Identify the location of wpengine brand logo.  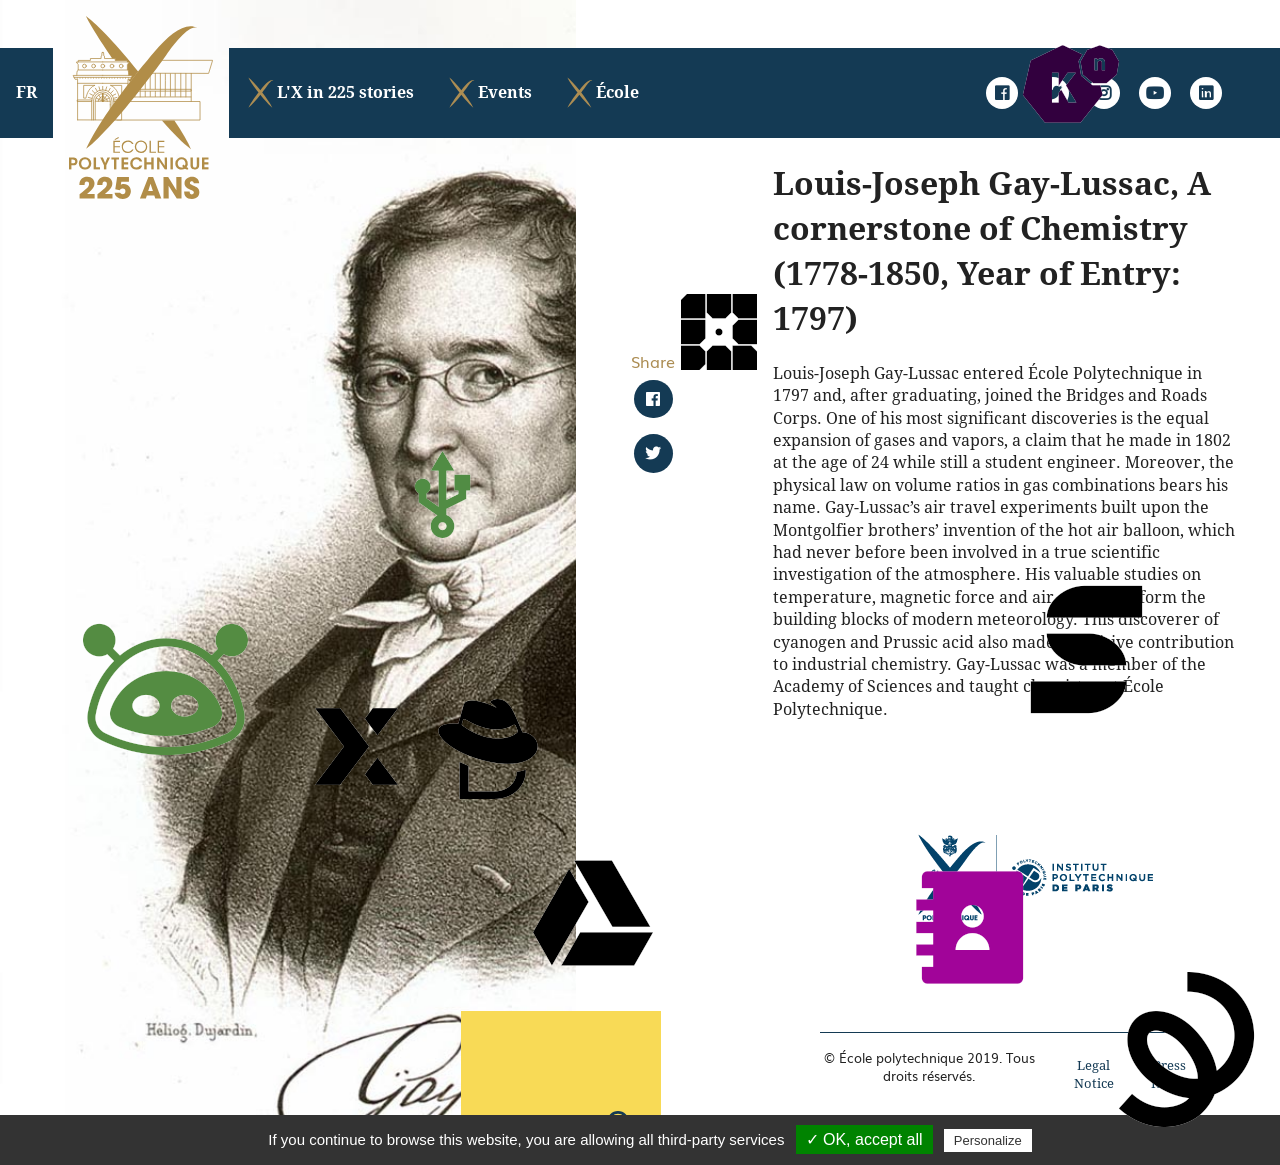
(719, 332).